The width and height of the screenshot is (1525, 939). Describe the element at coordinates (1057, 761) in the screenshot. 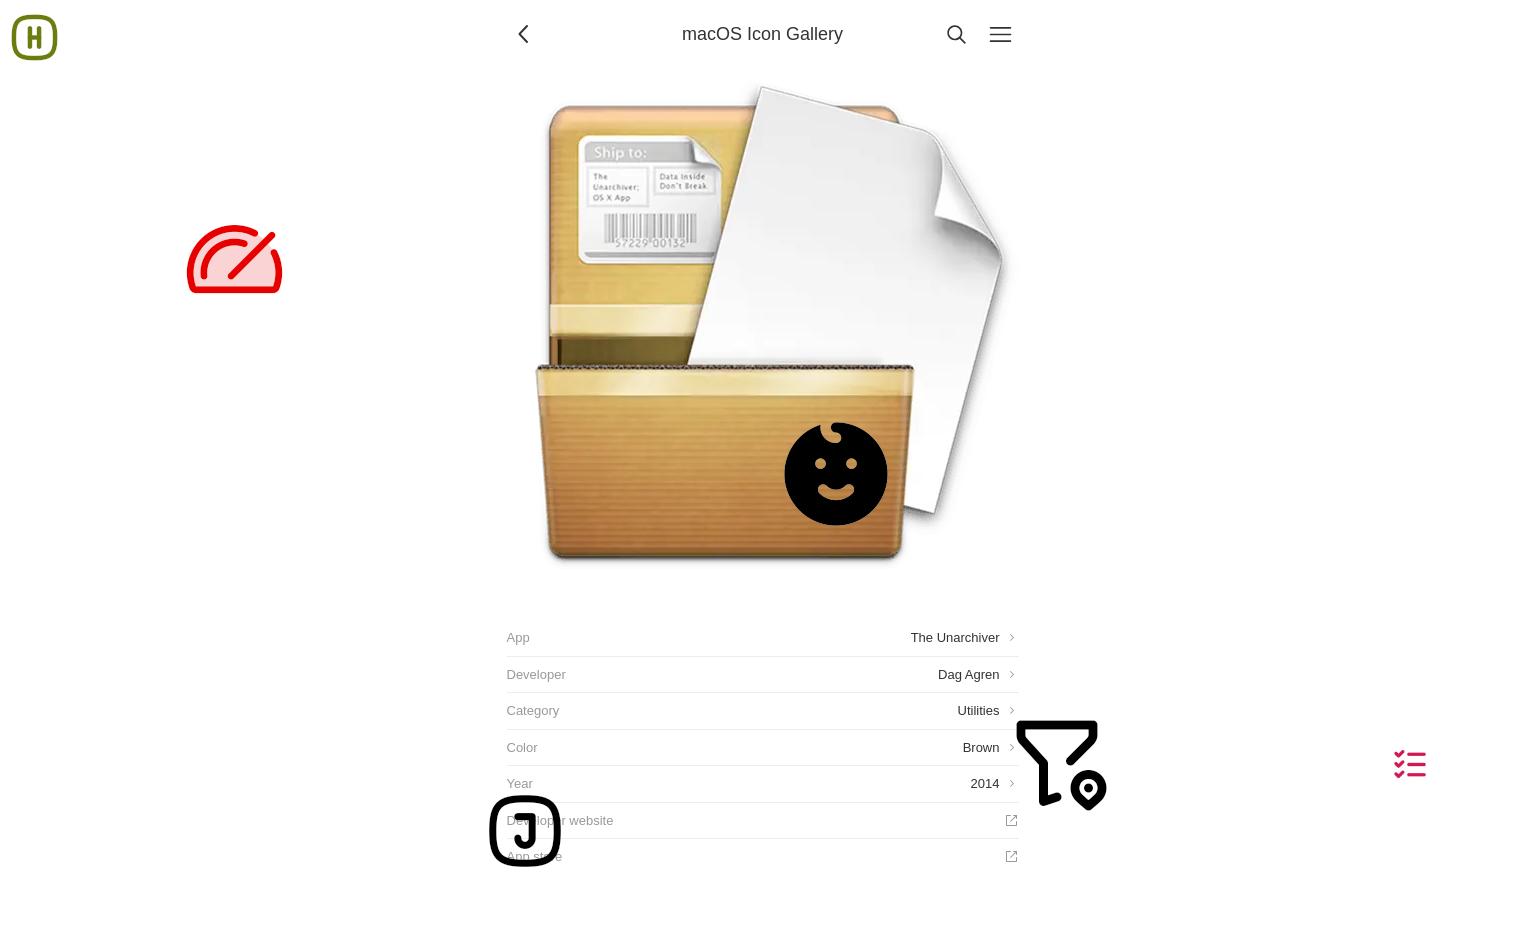

I see `pin or save current filter settings` at that location.